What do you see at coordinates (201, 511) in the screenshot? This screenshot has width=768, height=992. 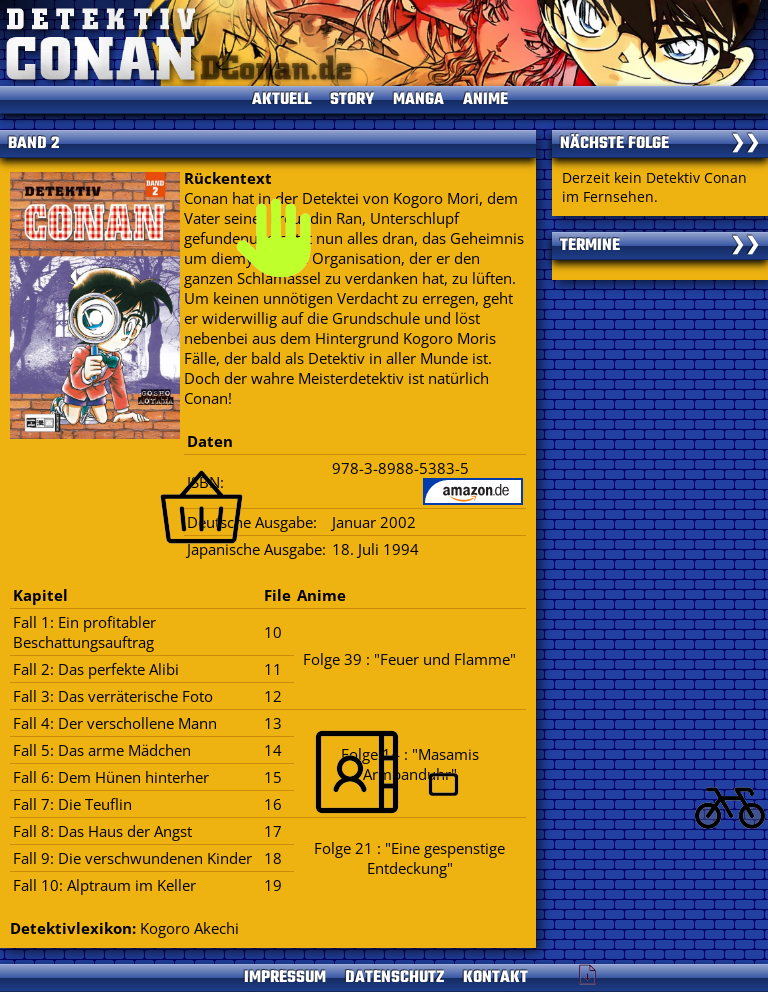 I see `view your shopping basket` at bounding box center [201, 511].